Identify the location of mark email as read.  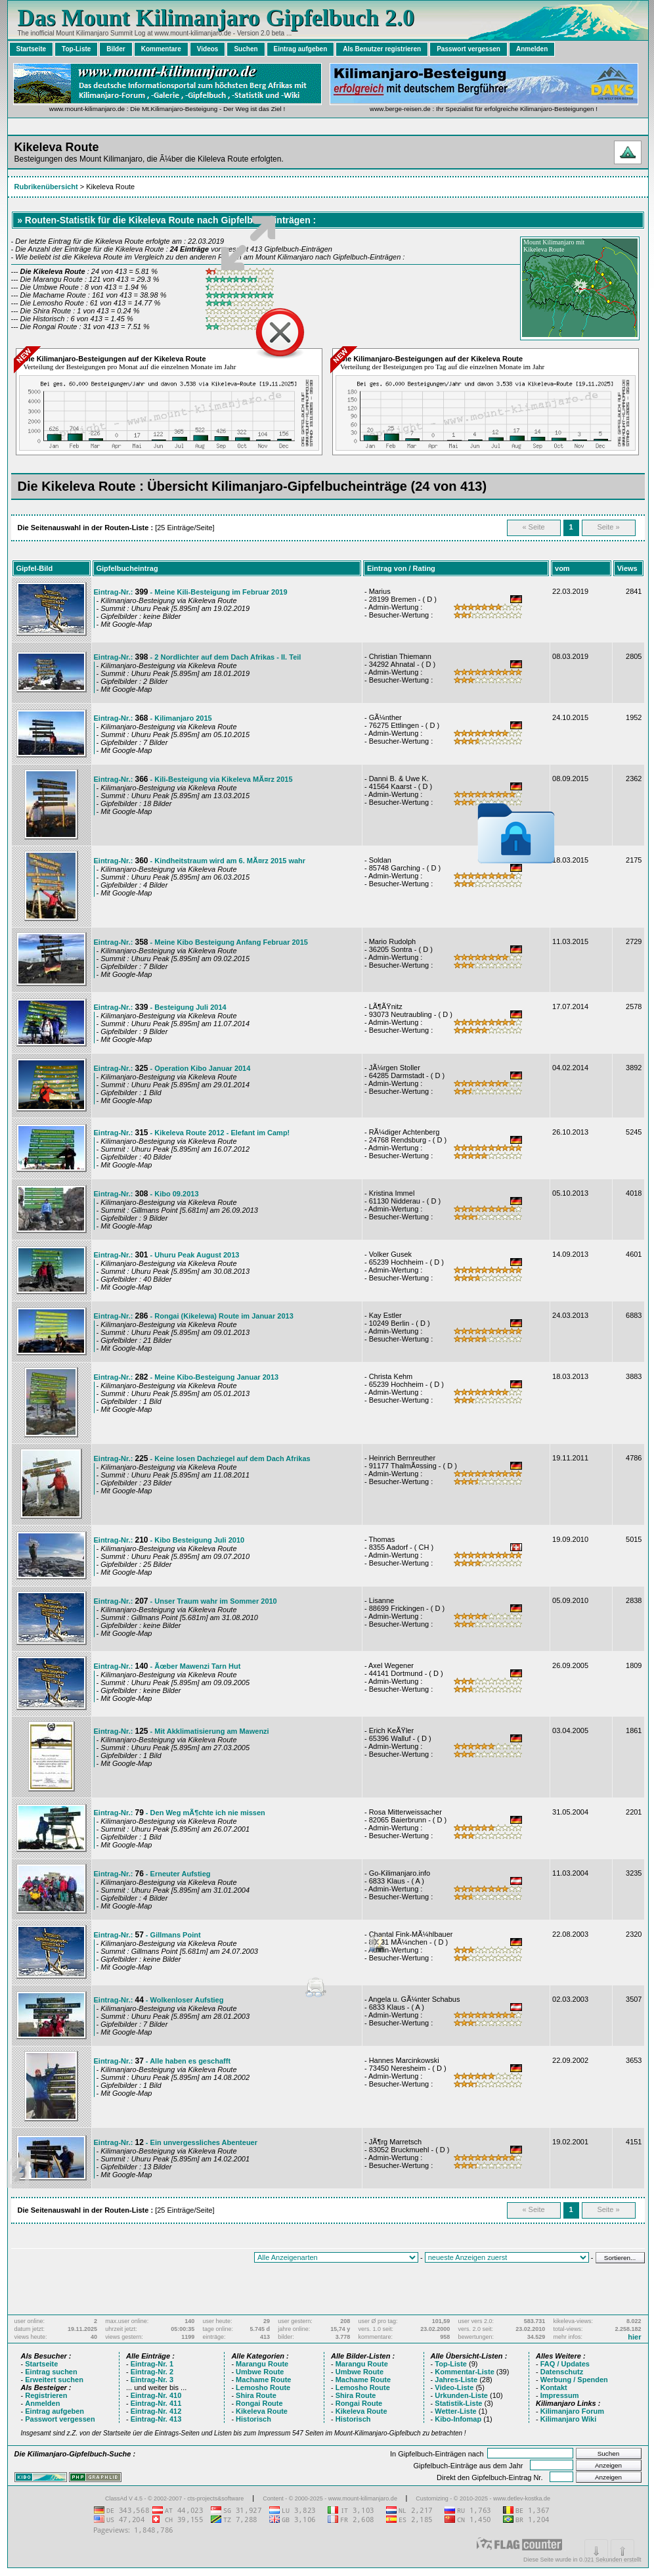
(316, 1987).